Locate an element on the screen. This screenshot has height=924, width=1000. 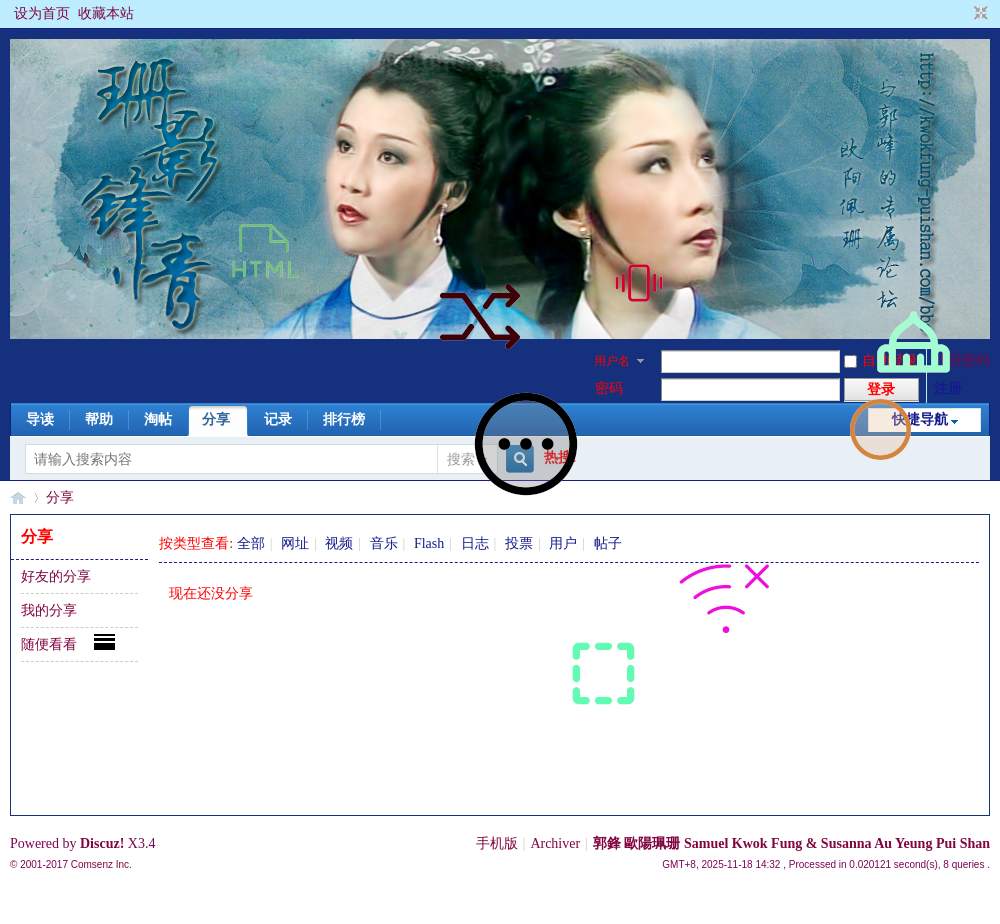
enable vibrate mode on your device is located at coordinates (639, 283).